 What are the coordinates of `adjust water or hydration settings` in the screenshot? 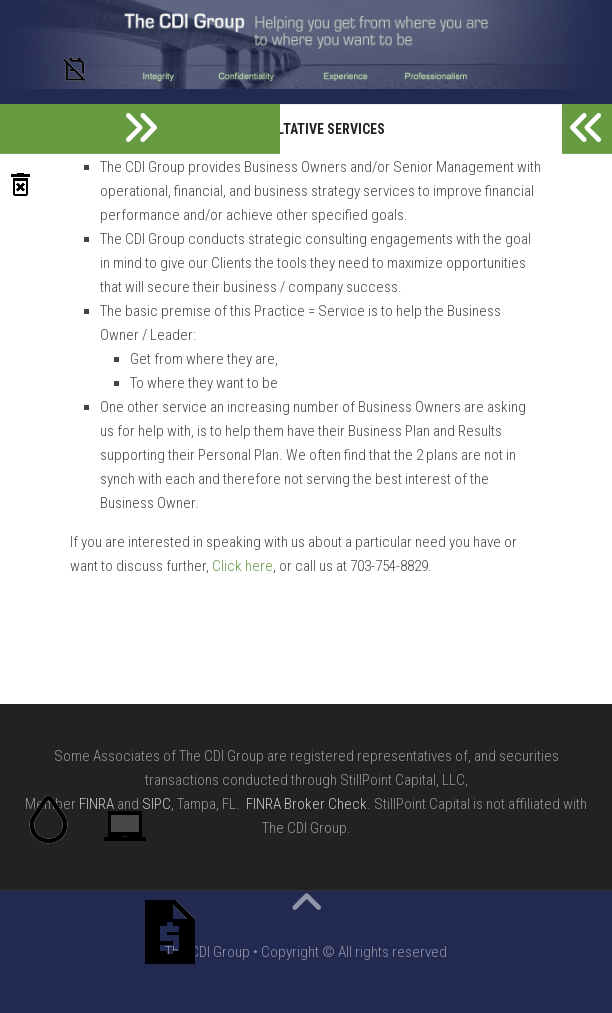 It's located at (48, 819).